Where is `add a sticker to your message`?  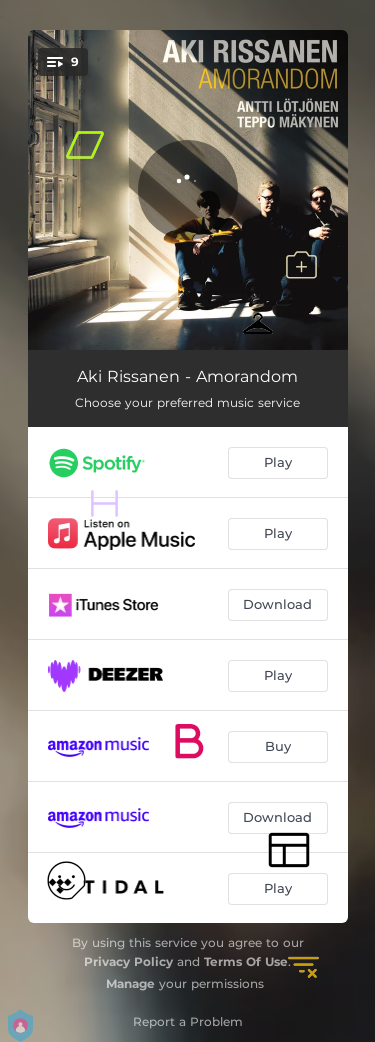
add a sticker to your message is located at coordinates (66, 880).